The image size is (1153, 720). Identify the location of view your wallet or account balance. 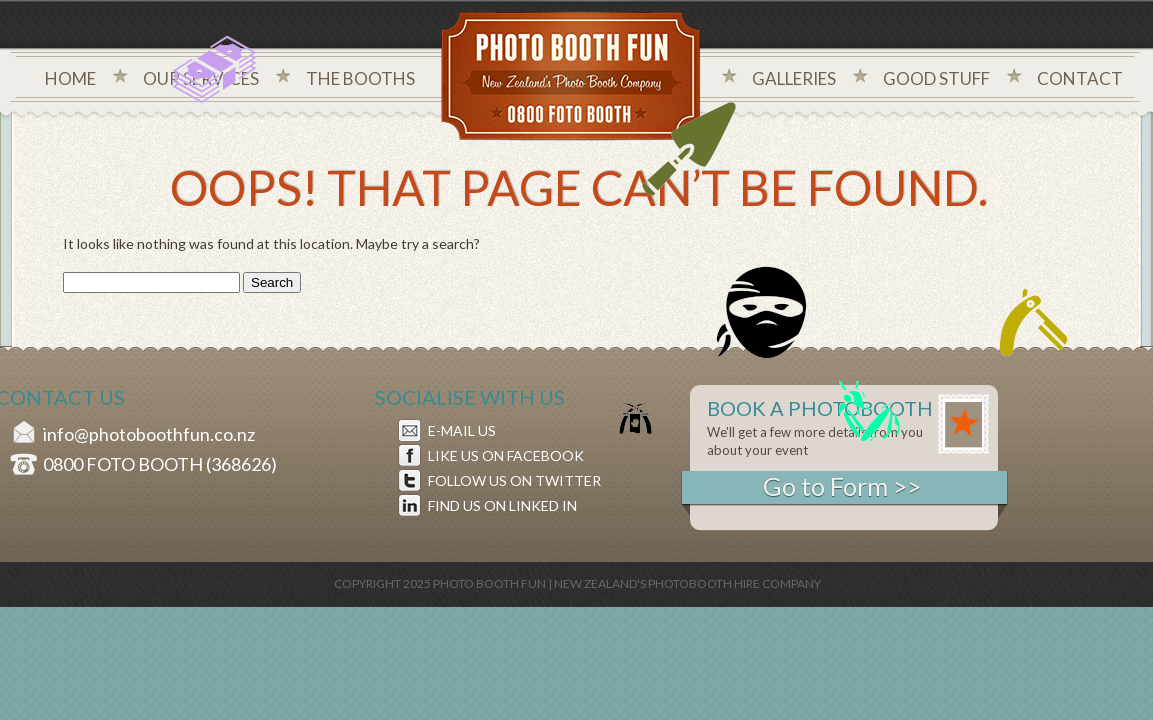
(214, 69).